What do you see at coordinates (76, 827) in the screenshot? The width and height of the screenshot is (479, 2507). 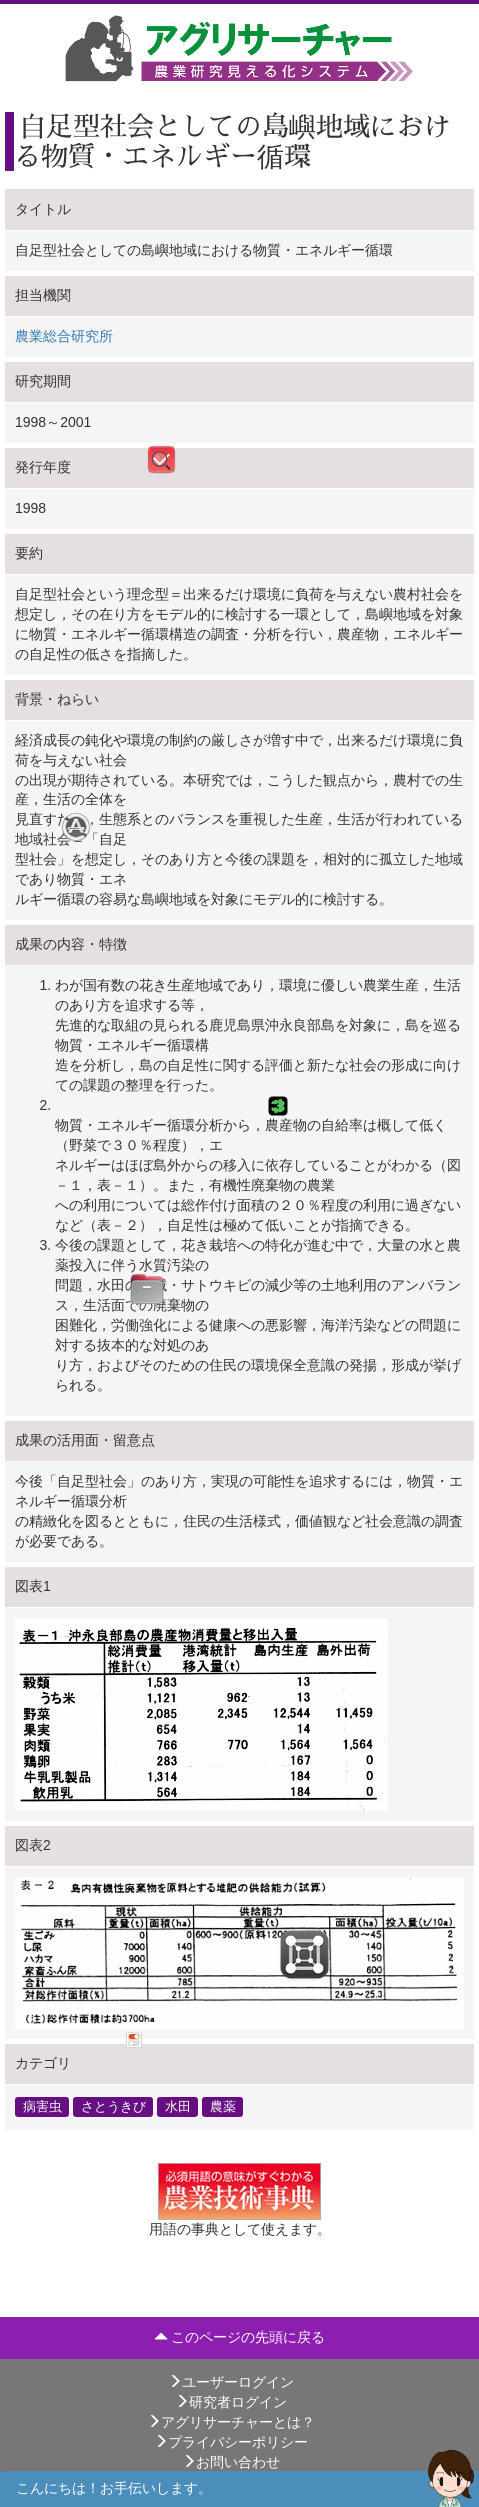 I see `check for available software updates` at bounding box center [76, 827].